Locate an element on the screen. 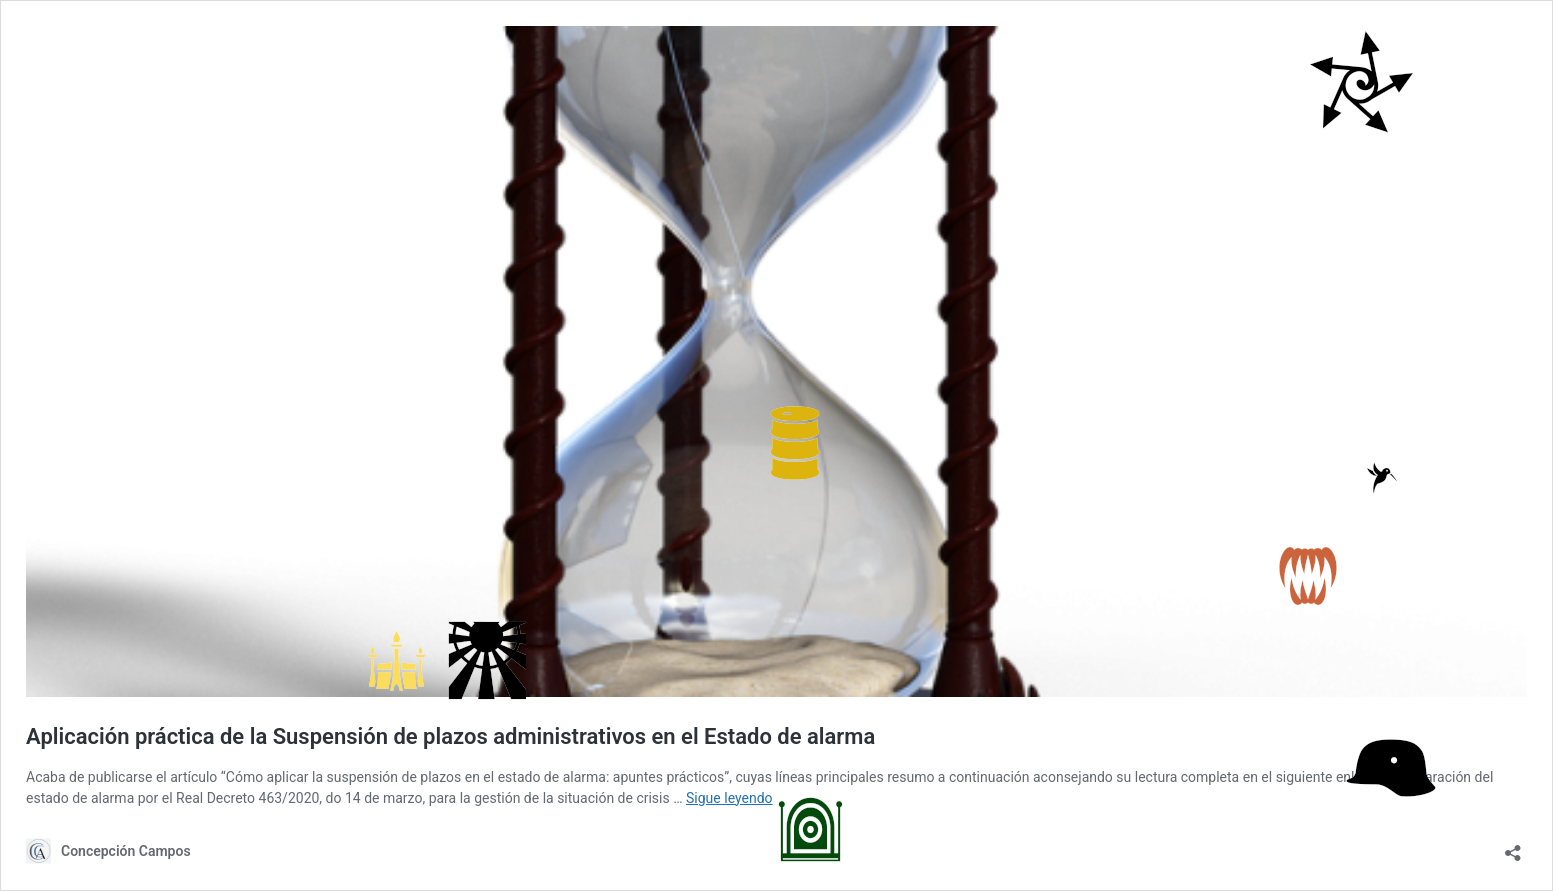  nature or wildlife category indicator is located at coordinates (1382, 478).